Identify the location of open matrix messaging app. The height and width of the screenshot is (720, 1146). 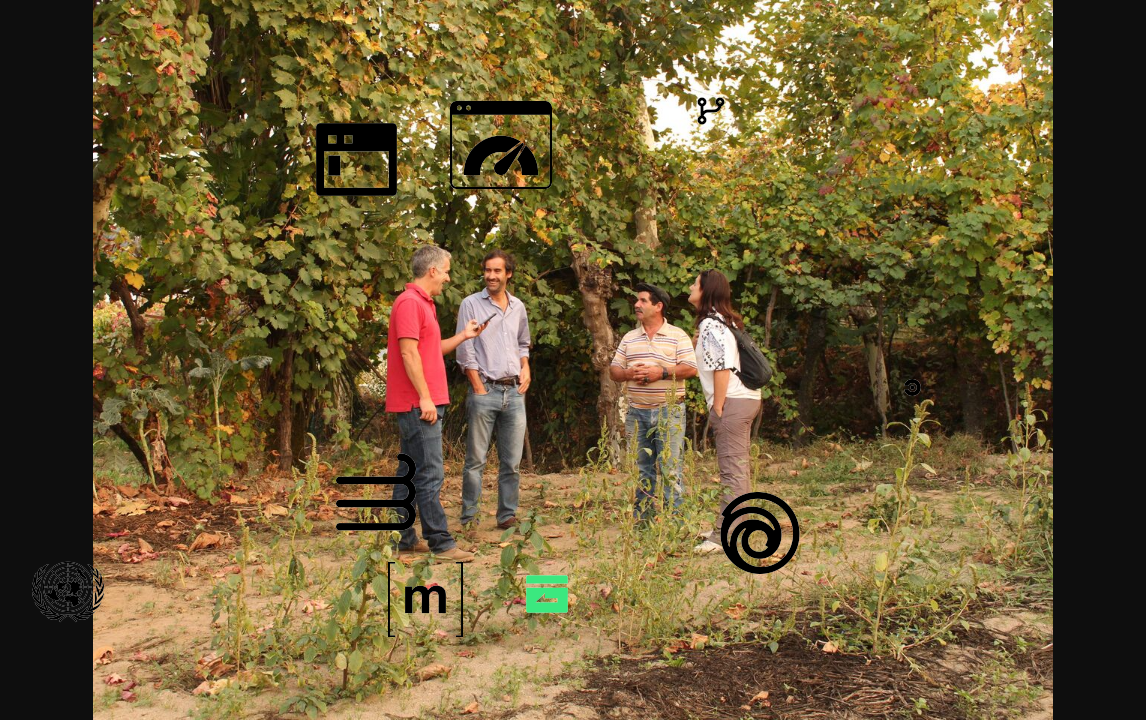
(425, 599).